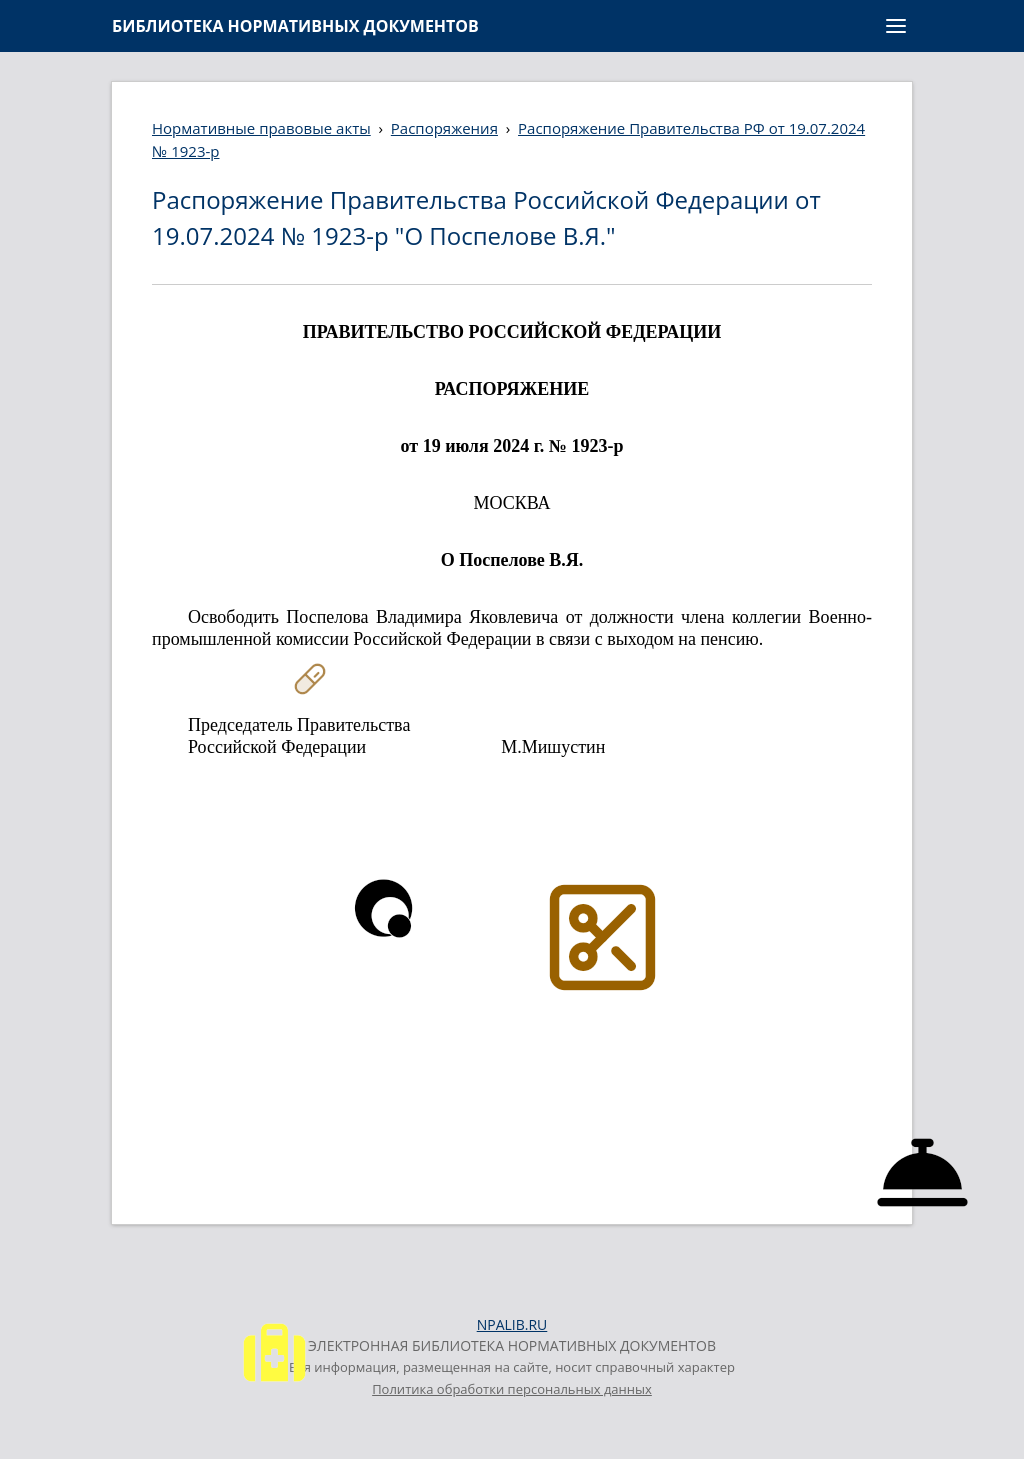 Image resolution: width=1024 pixels, height=1459 pixels. Describe the element at coordinates (274, 1354) in the screenshot. I see `access medical or health-related information` at that location.